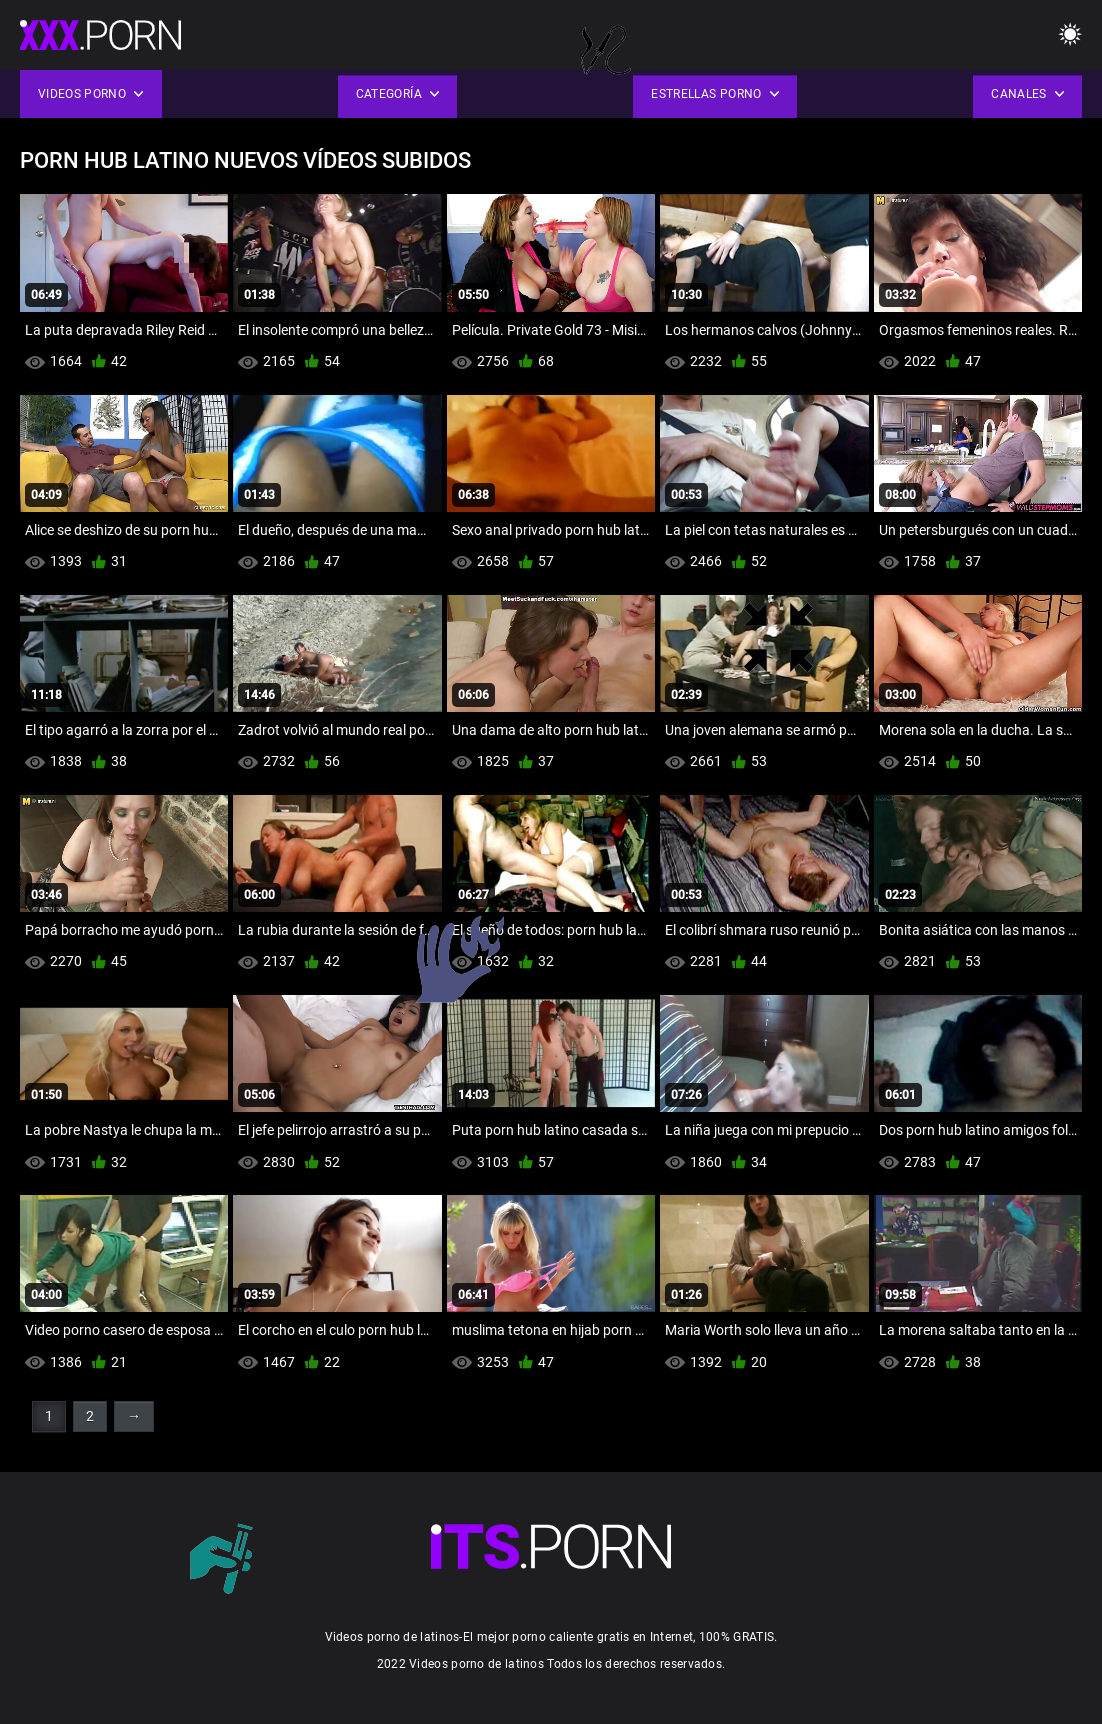 This screenshot has height=1724, width=1102. What do you see at coordinates (605, 51) in the screenshot?
I see `access soldering or electronics tools` at bounding box center [605, 51].